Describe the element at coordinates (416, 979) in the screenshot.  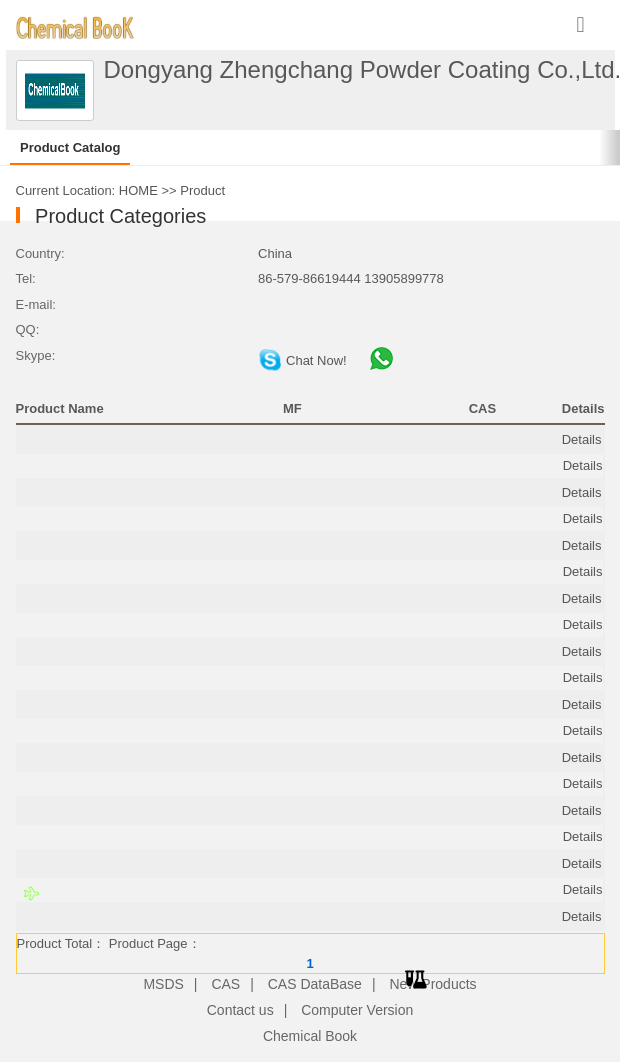
I see `access laboratory or science tools` at that location.